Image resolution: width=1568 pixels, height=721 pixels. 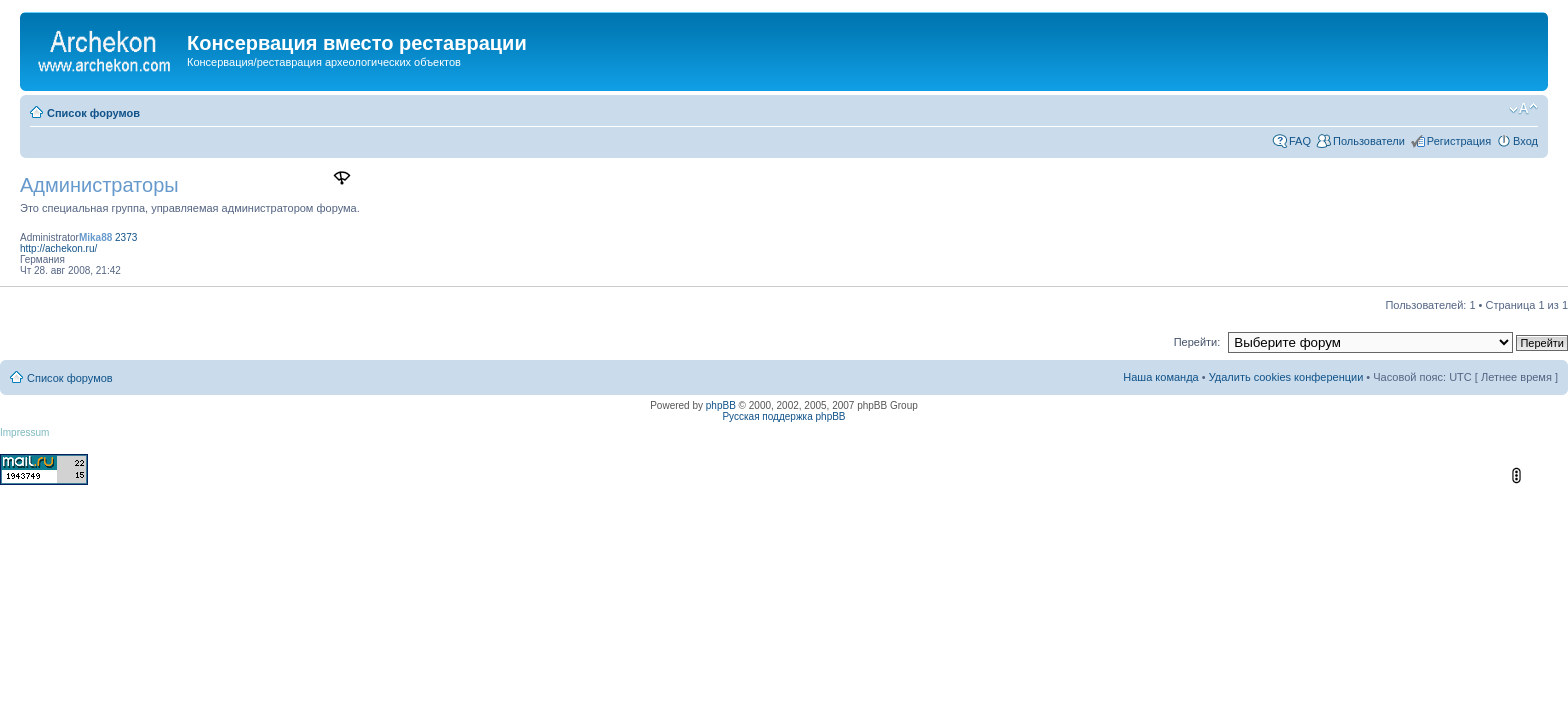 What do you see at coordinates (1516, 475) in the screenshot?
I see `traffic light indicator or status signal` at bounding box center [1516, 475].